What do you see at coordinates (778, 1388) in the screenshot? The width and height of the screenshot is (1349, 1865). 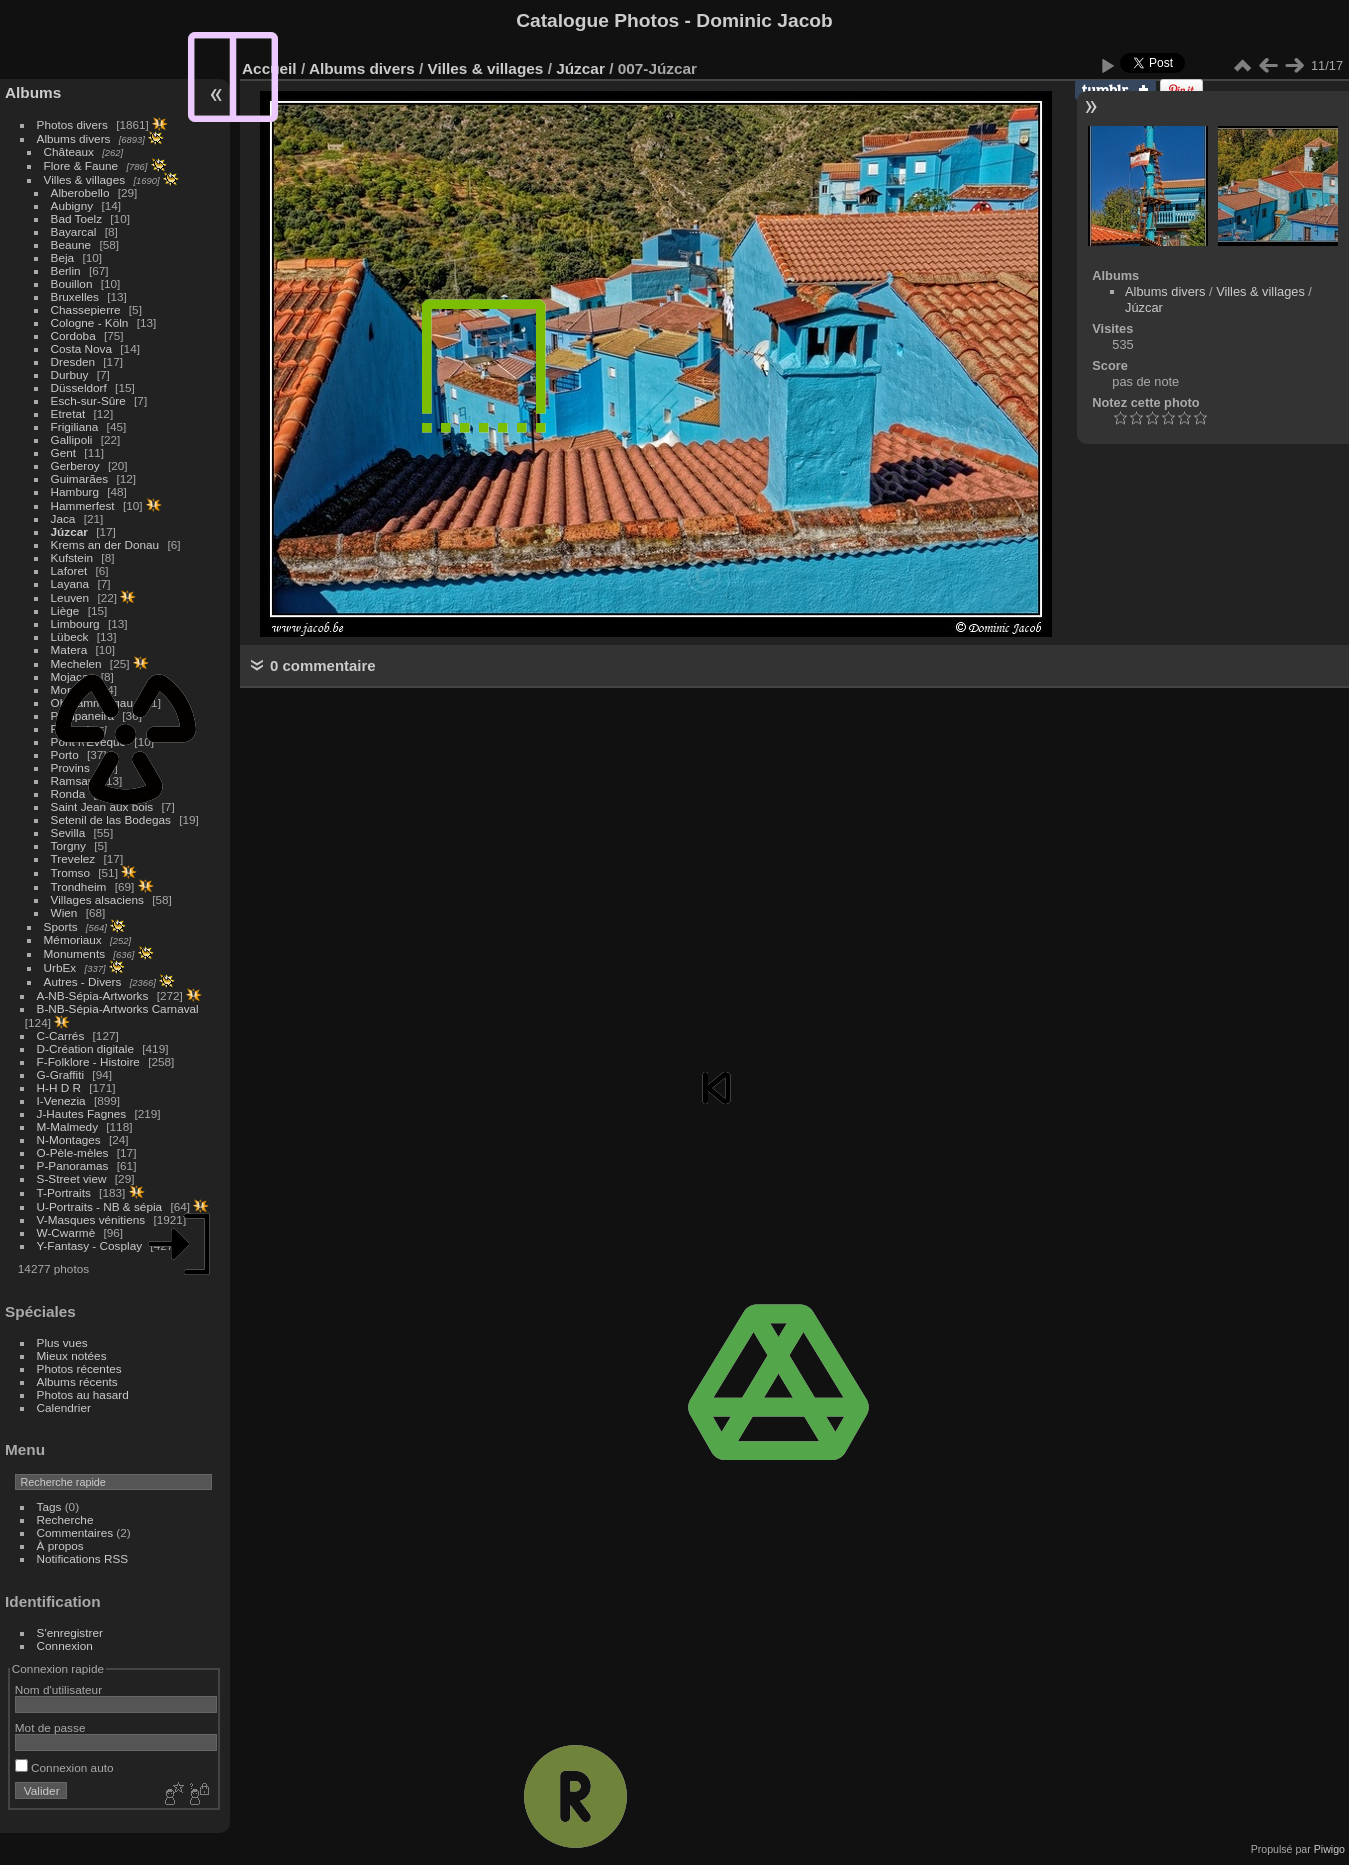 I see `open Google Drive` at bounding box center [778, 1388].